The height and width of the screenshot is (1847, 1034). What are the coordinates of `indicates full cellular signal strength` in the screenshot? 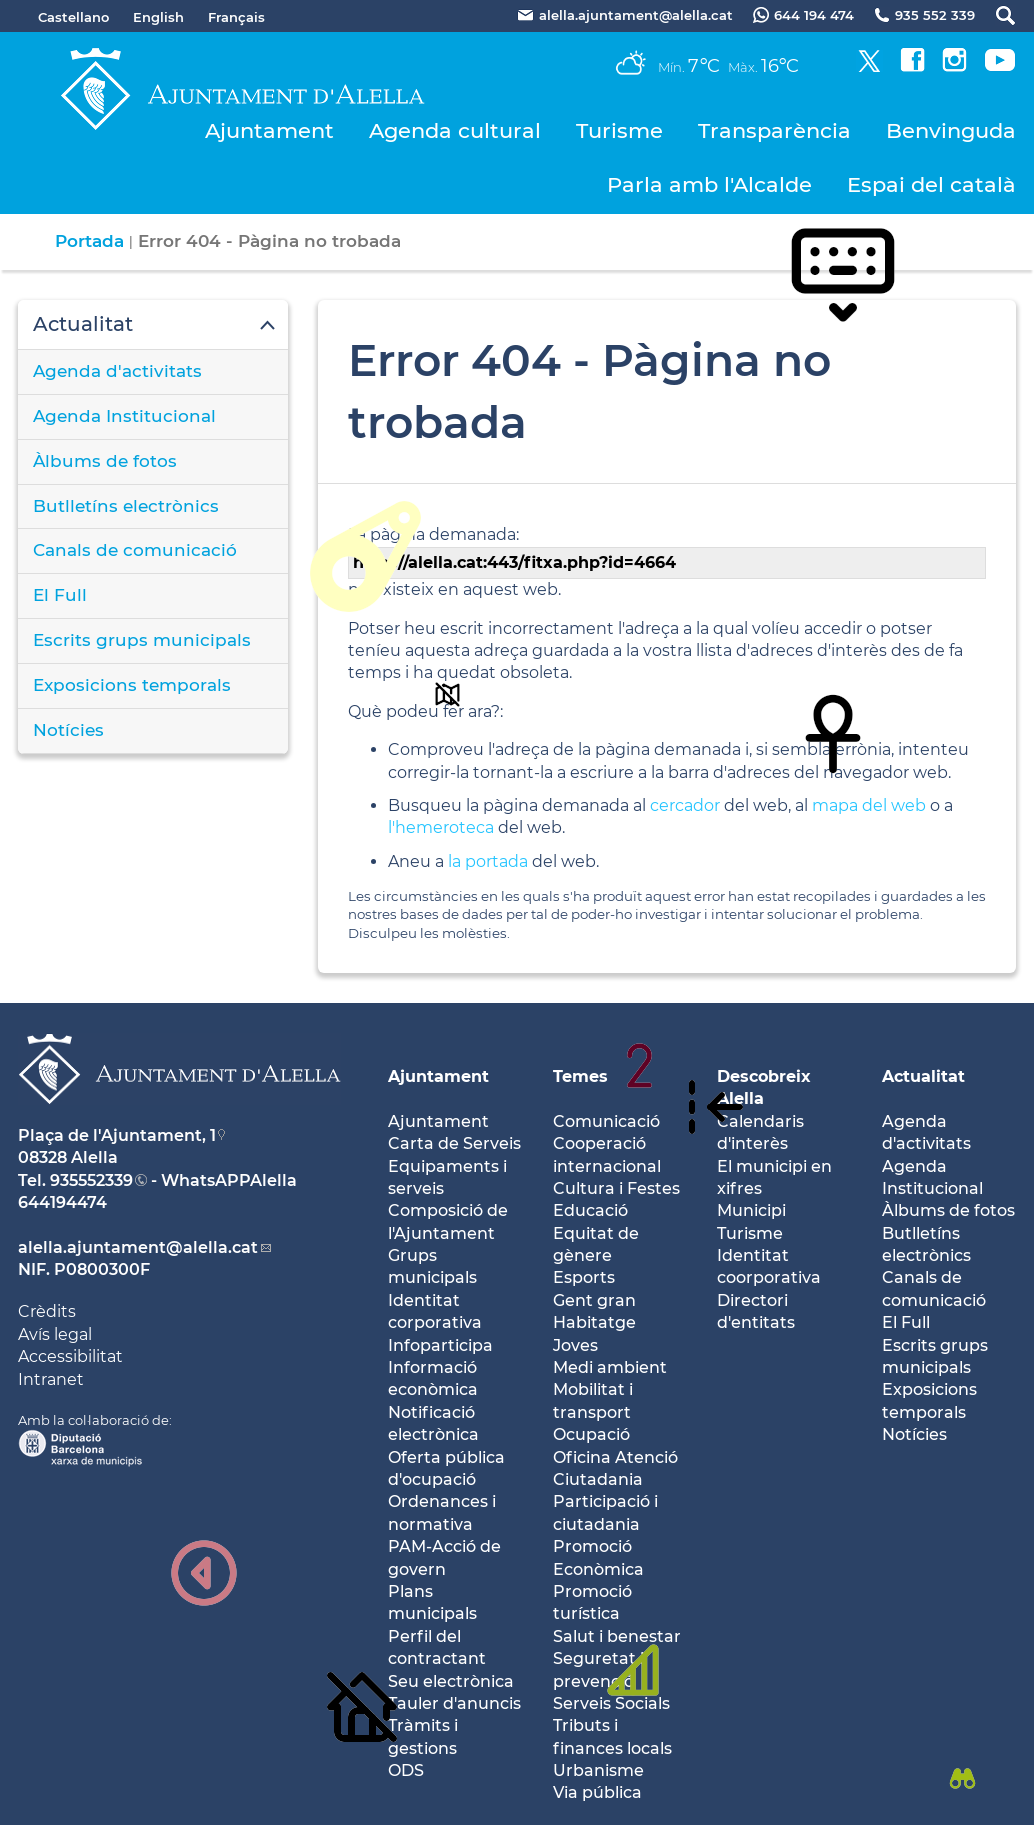 It's located at (633, 1670).